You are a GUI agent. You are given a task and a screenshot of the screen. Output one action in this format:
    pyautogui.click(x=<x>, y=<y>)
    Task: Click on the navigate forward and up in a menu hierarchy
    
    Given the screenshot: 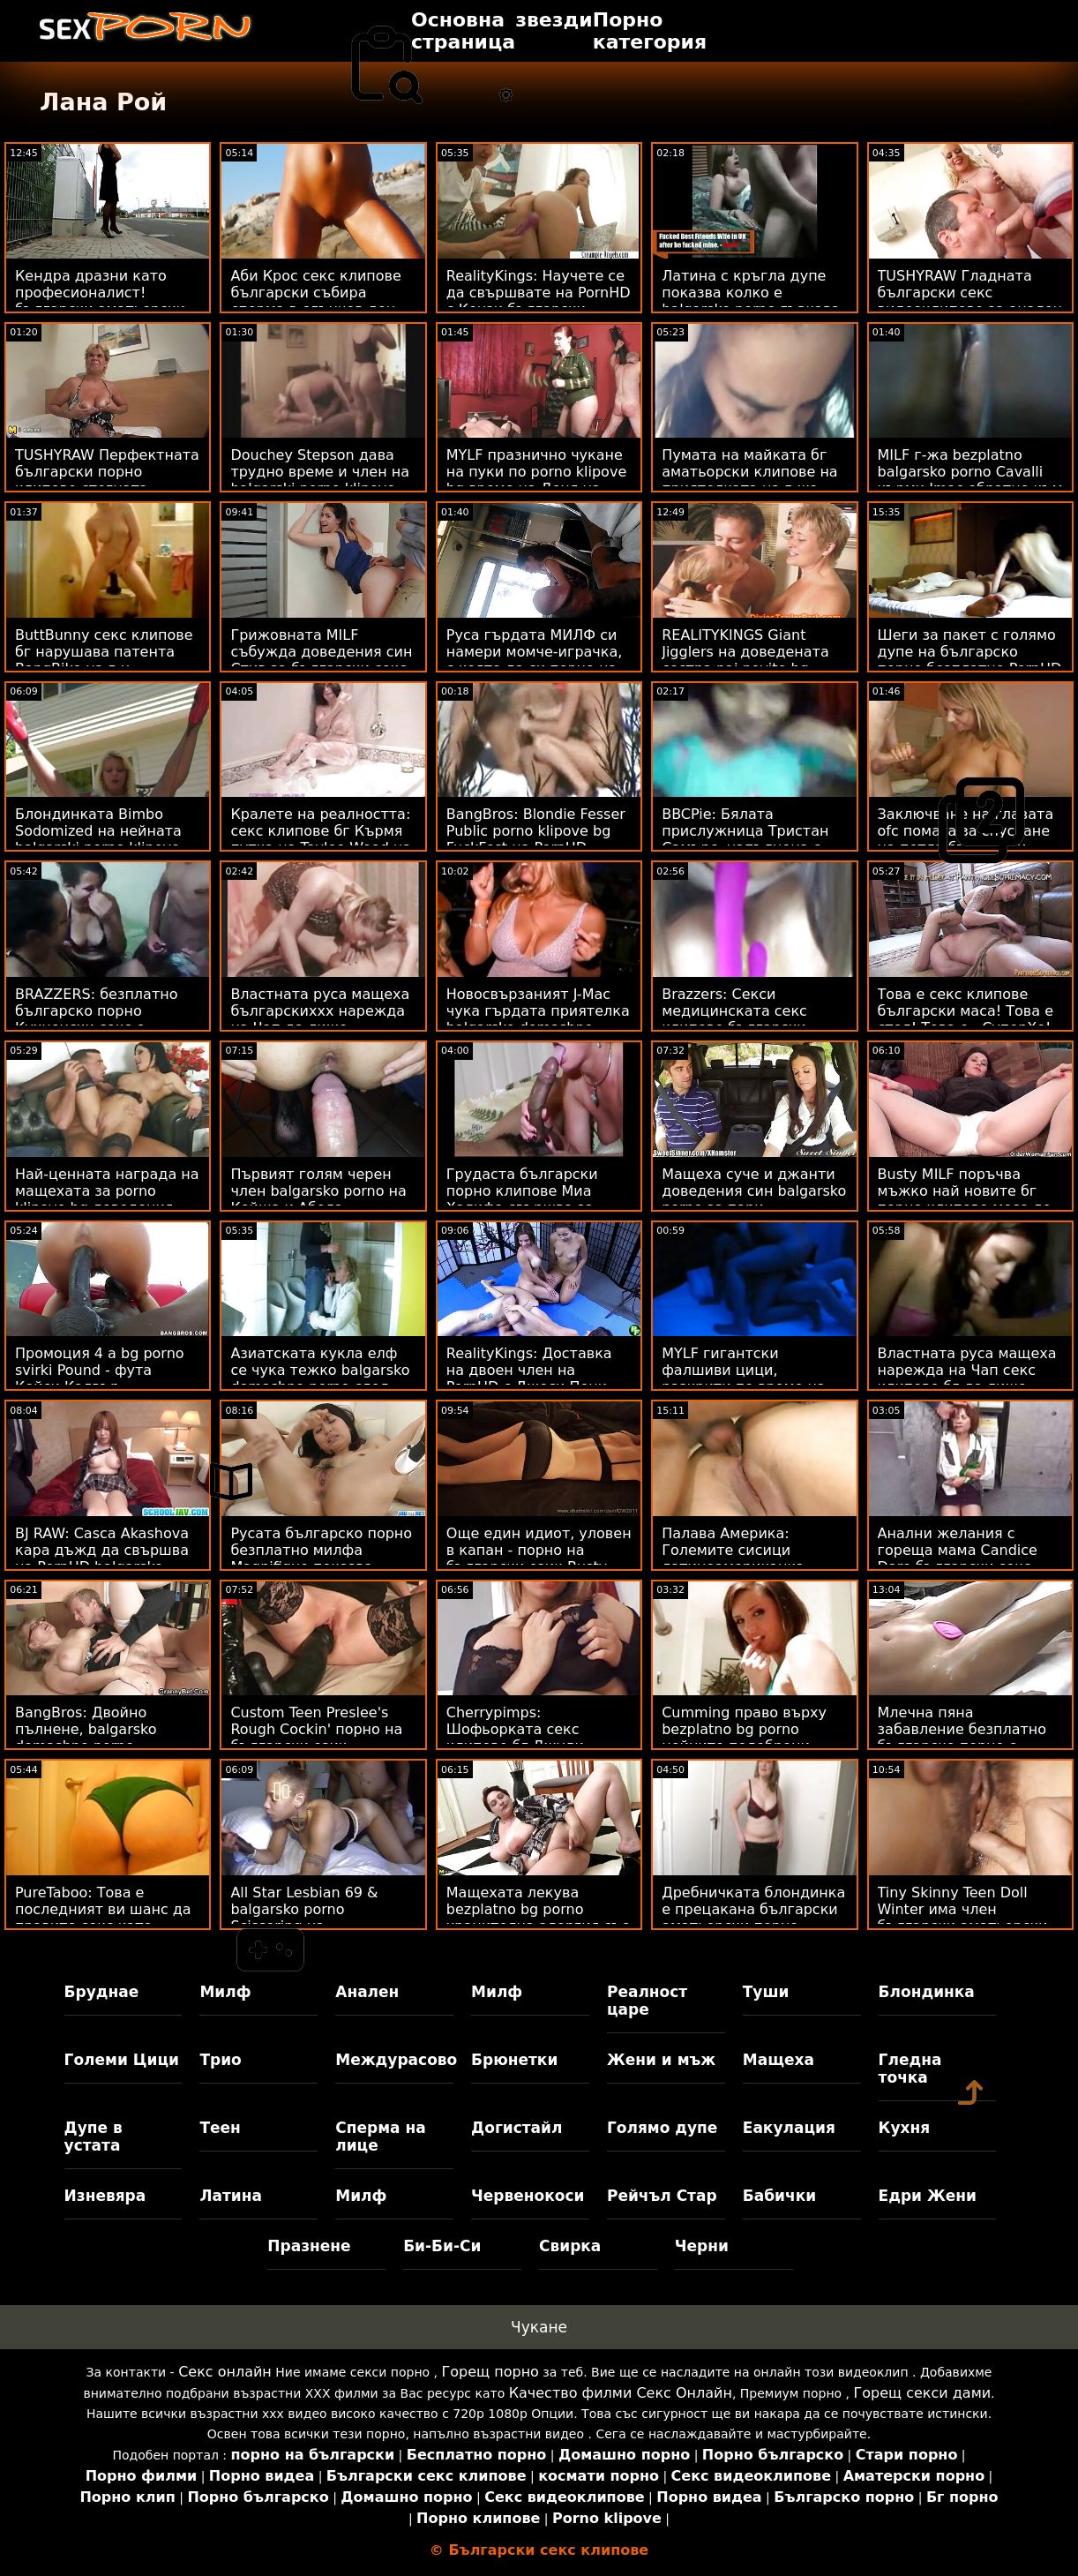 What is the action you would take?
    pyautogui.click(x=969, y=2093)
    